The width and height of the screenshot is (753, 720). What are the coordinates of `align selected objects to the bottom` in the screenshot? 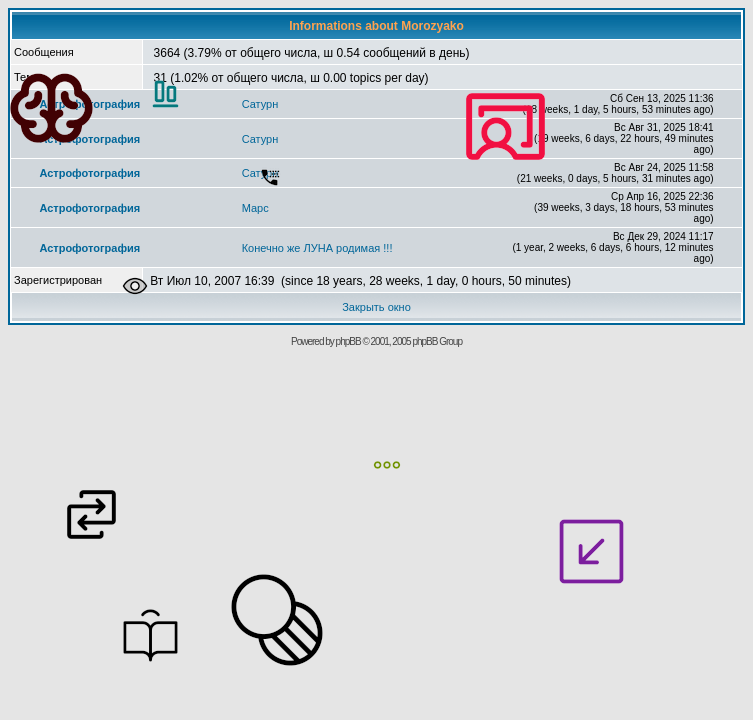 It's located at (165, 94).